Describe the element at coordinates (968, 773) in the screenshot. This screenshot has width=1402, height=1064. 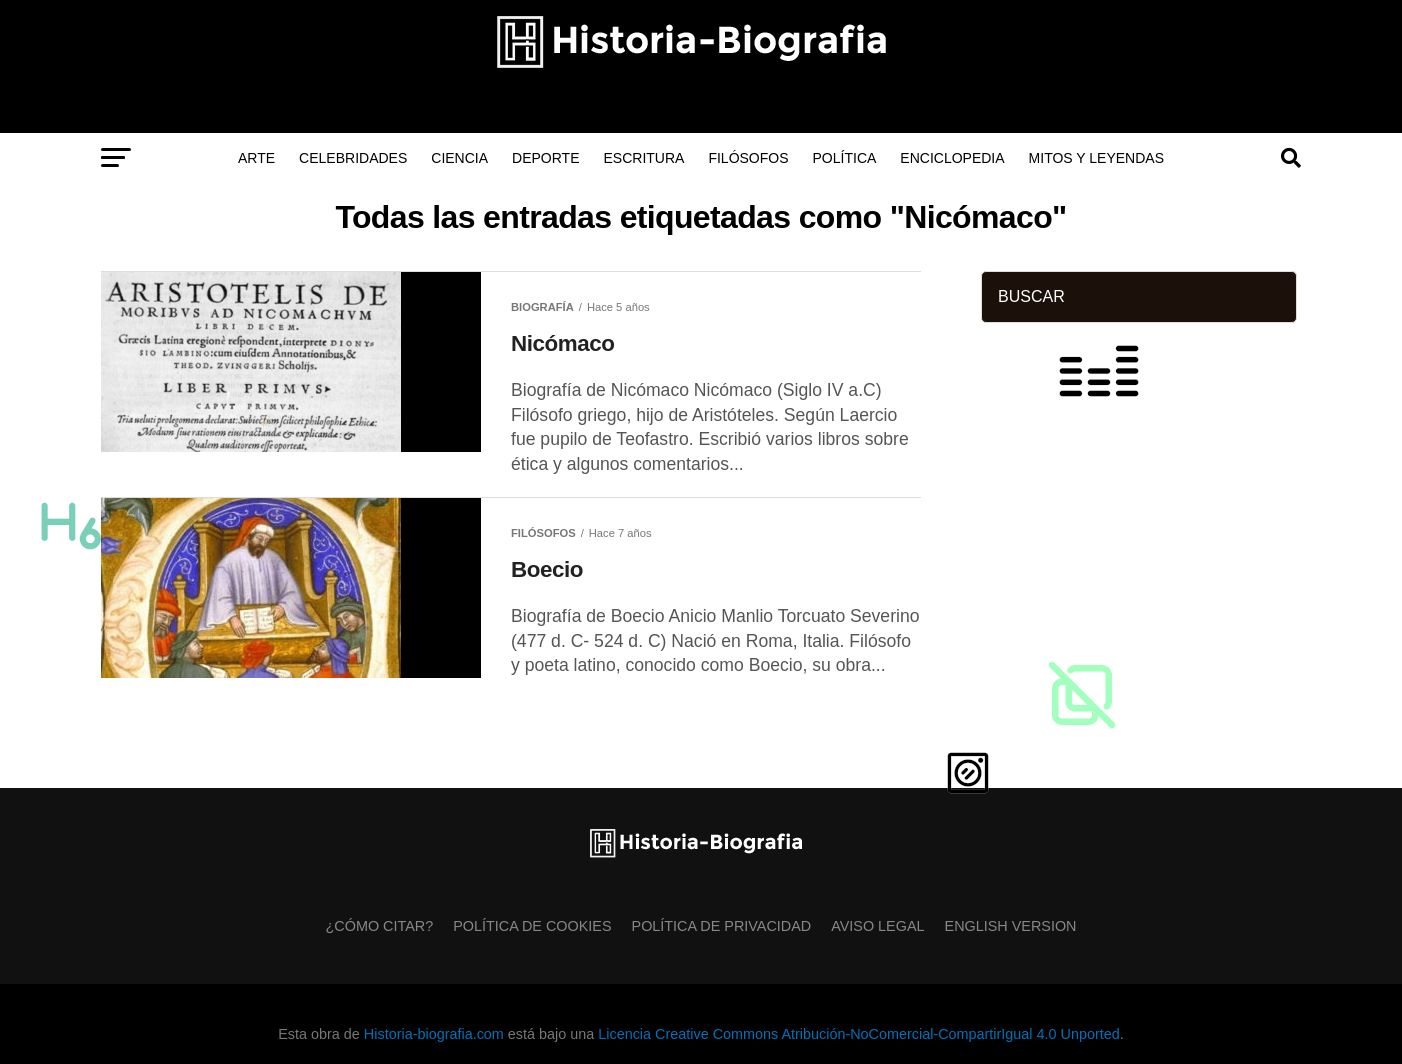
I see `access laundry or washing machine controls` at that location.